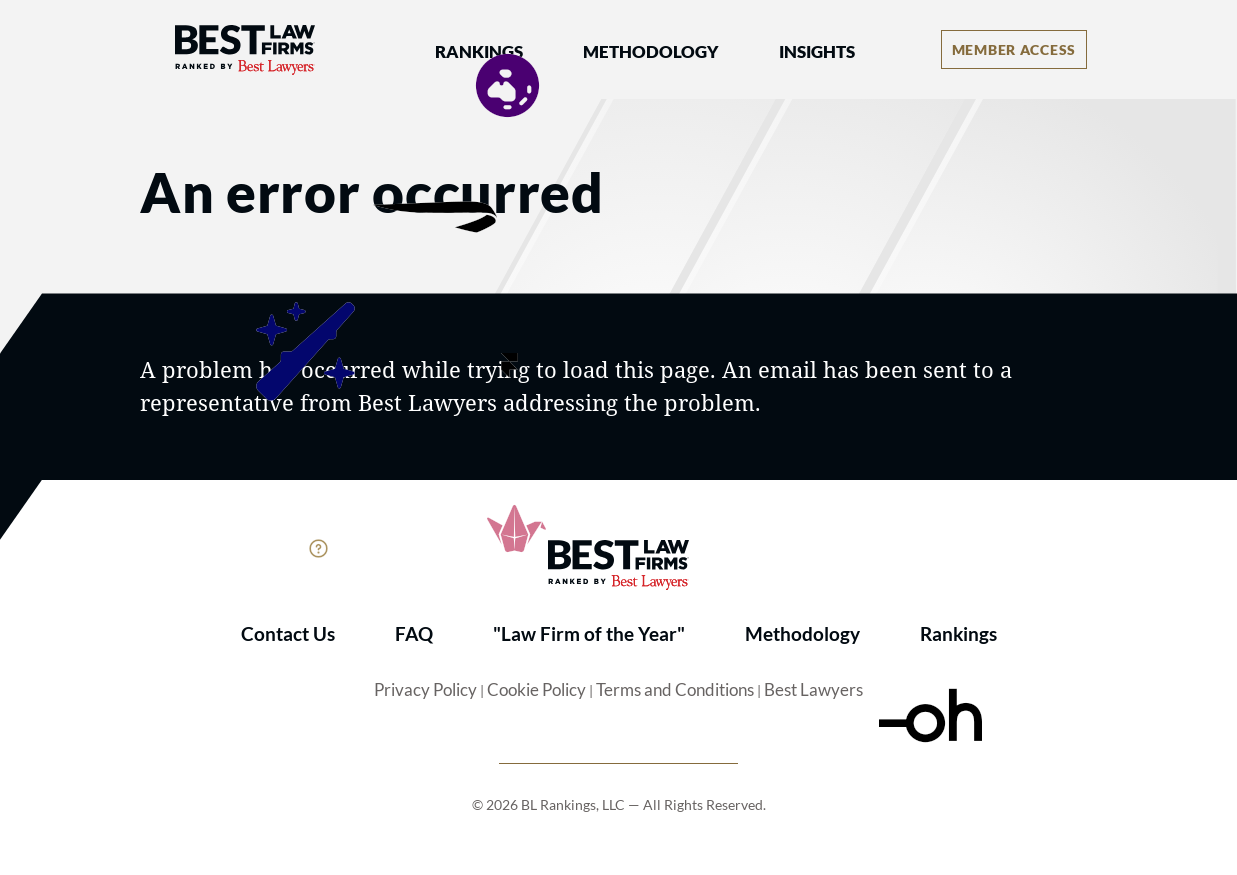 This screenshot has width=1237, height=875. I want to click on select oceania or australia region, so click(507, 85).